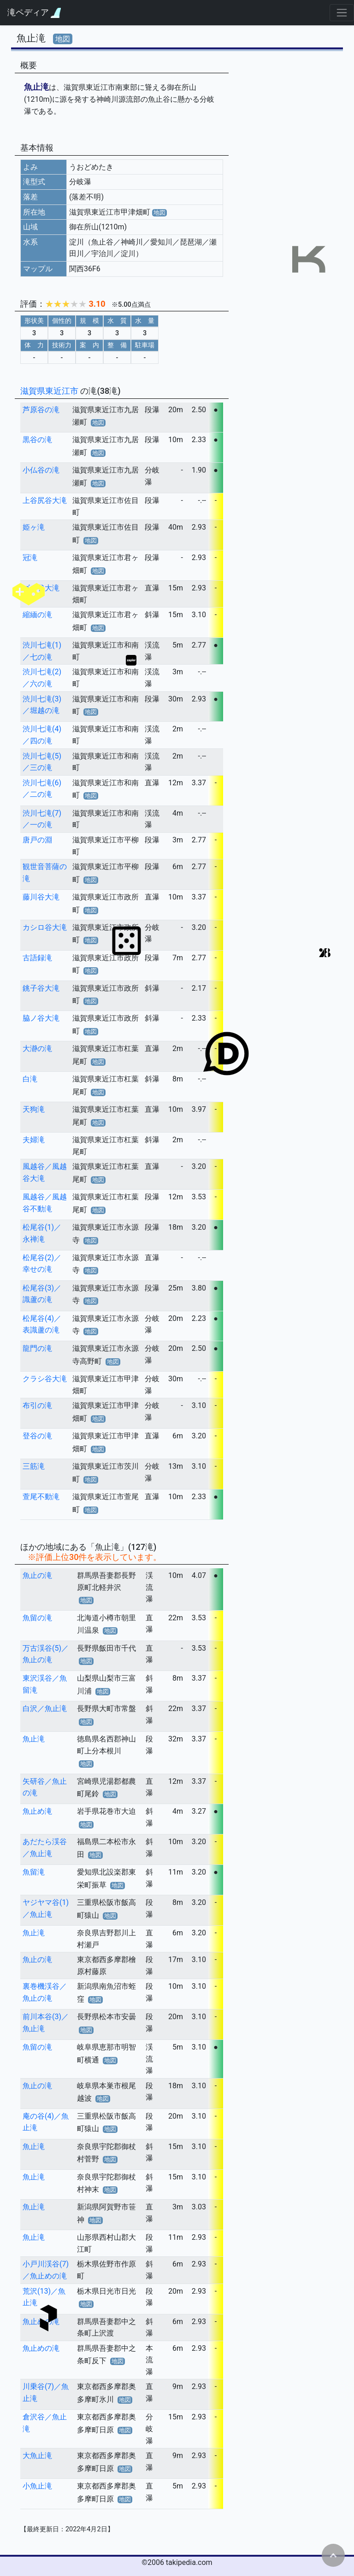  Describe the element at coordinates (48, 2318) in the screenshot. I see `prefect logo - a data workflow orchestration platform` at that location.